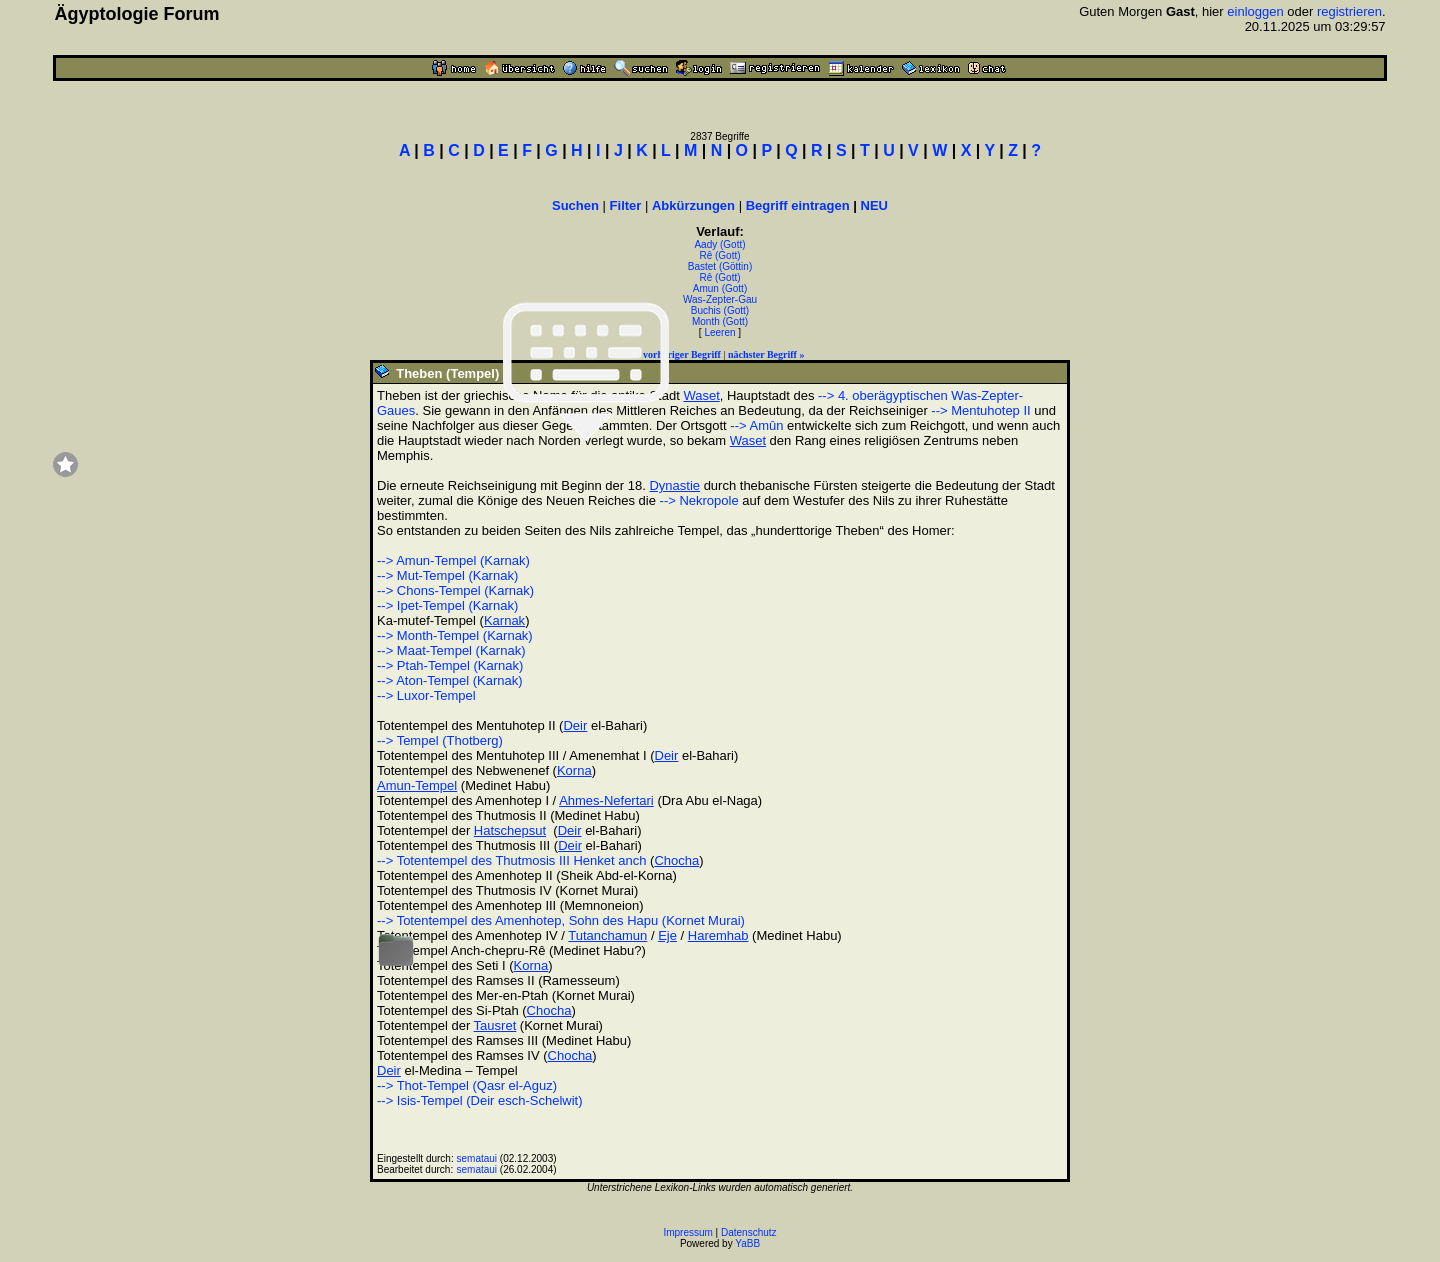 This screenshot has height=1262, width=1440. I want to click on hide the virtual keyboard, so click(586, 372).